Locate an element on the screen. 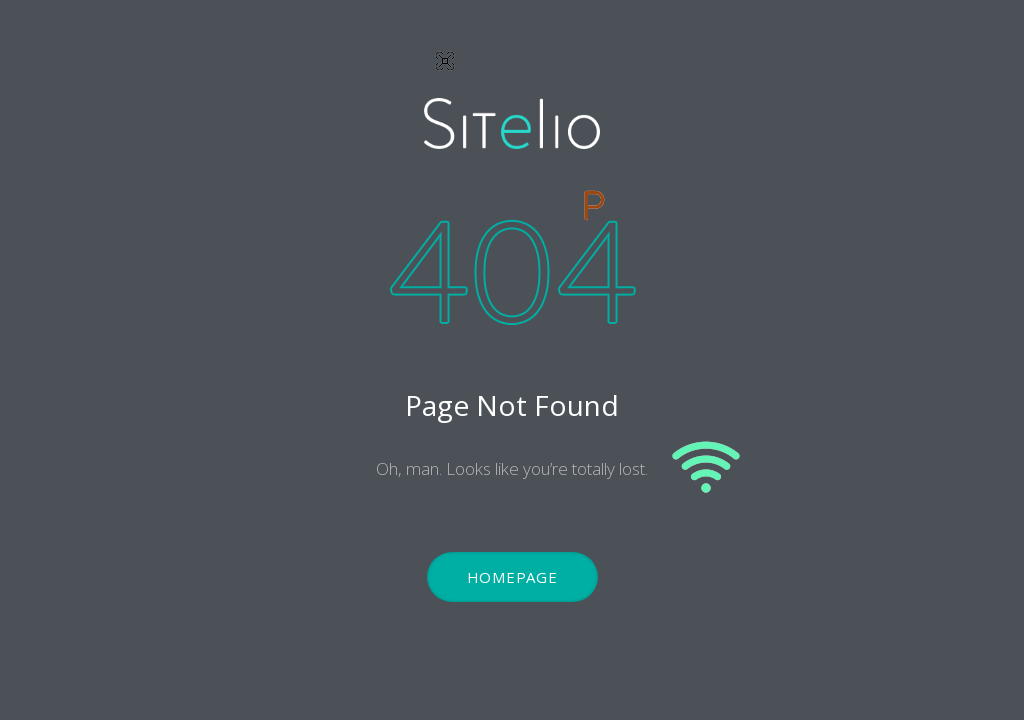 The image size is (1024, 720). indicates strong wifi signal strength is located at coordinates (706, 466).